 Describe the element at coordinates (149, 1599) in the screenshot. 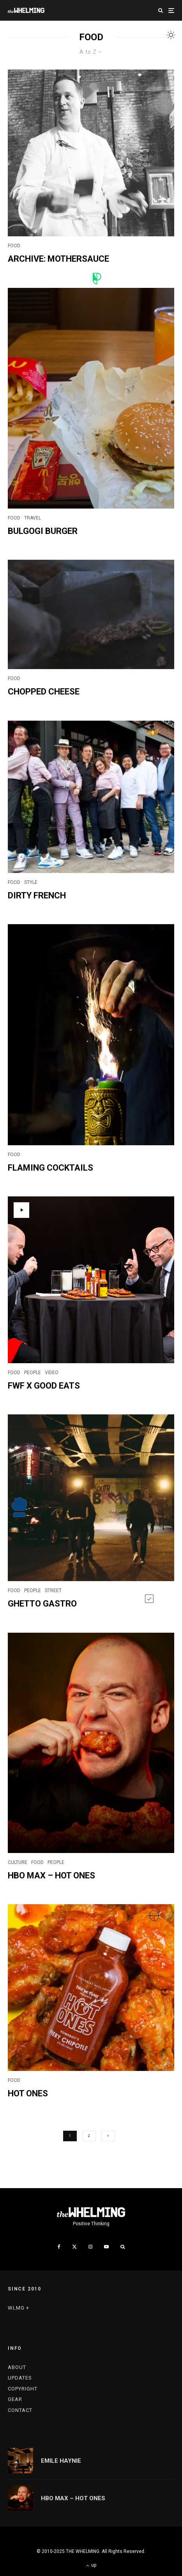

I see `mark task as complete` at that location.